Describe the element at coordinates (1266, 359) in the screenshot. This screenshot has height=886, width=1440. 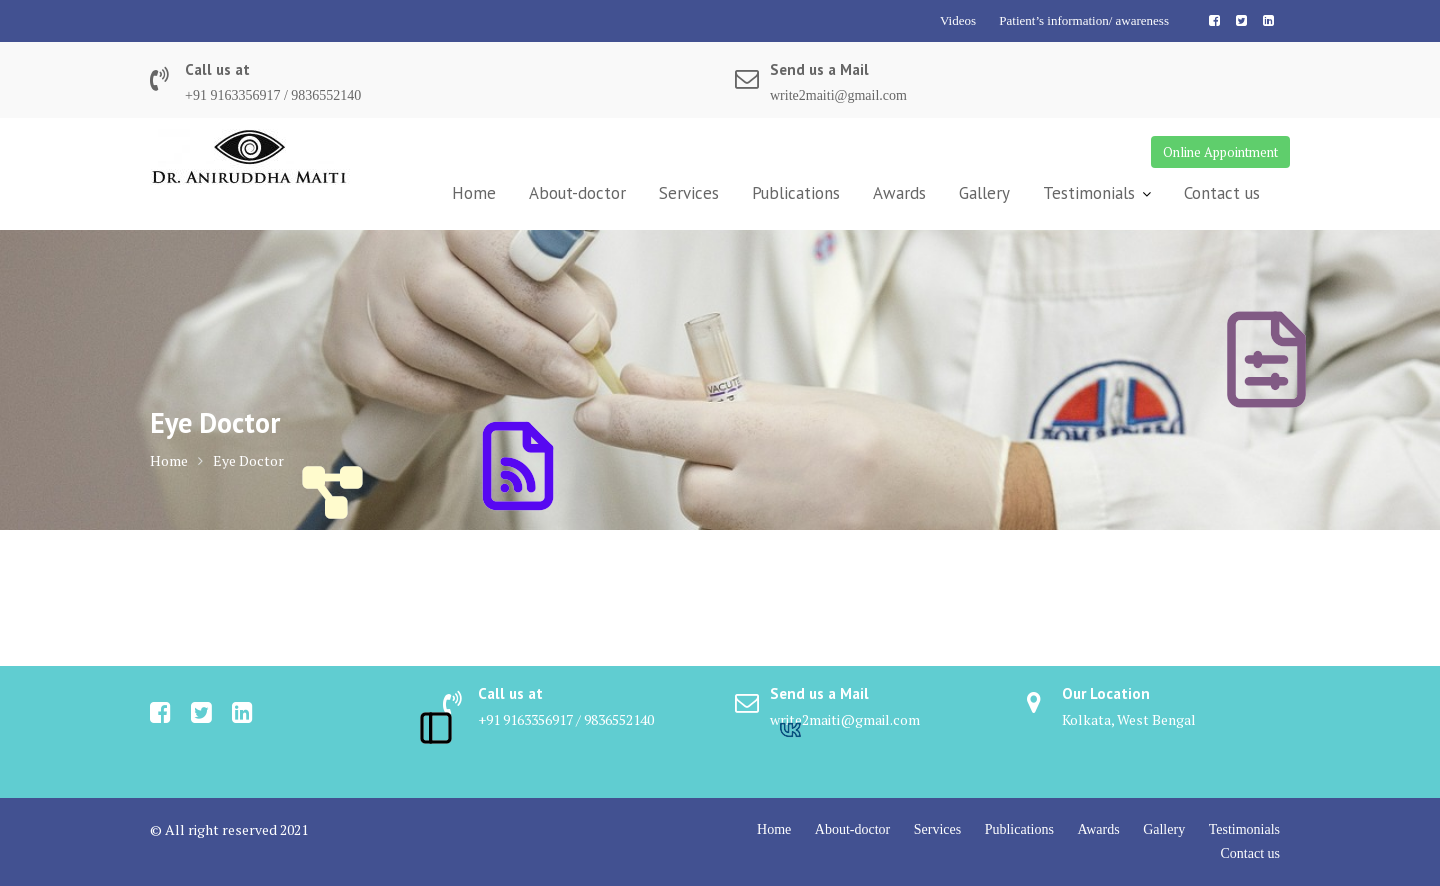
I see `adjust file settings or preferences` at that location.